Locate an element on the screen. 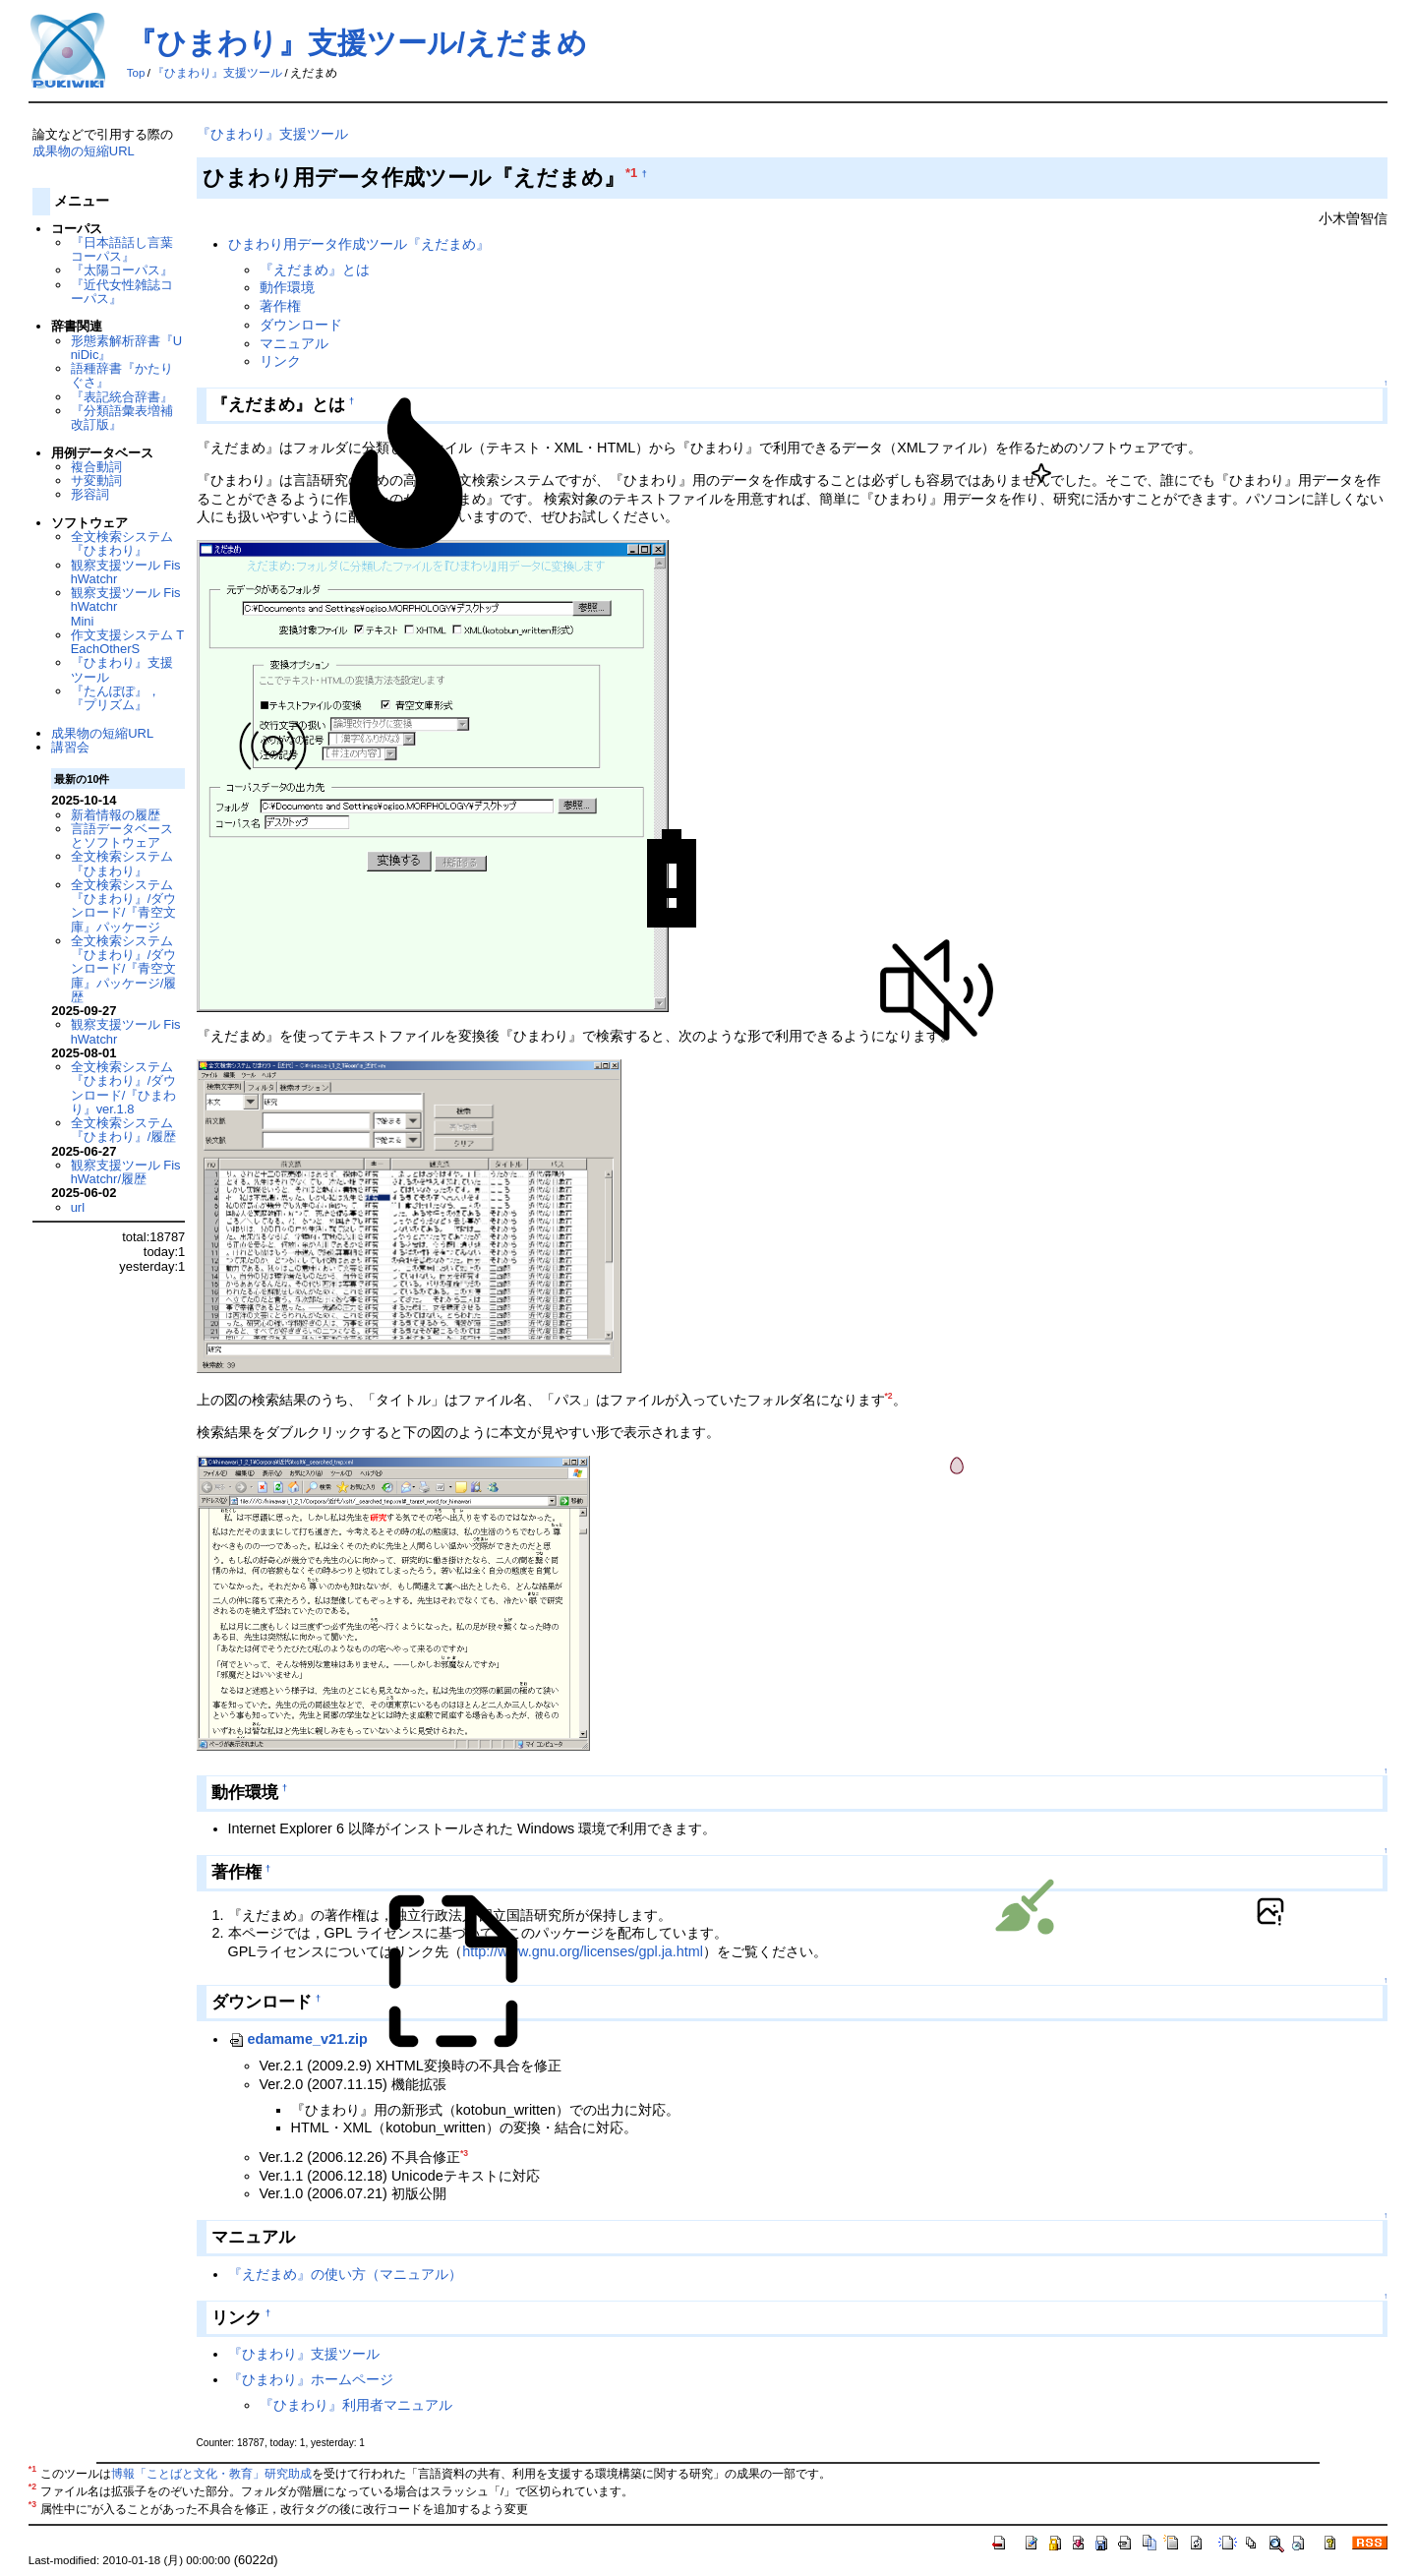 Image resolution: width=1416 pixels, height=2576 pixels. indicates egg or egg-related content is located at coordinates (957, 1466).